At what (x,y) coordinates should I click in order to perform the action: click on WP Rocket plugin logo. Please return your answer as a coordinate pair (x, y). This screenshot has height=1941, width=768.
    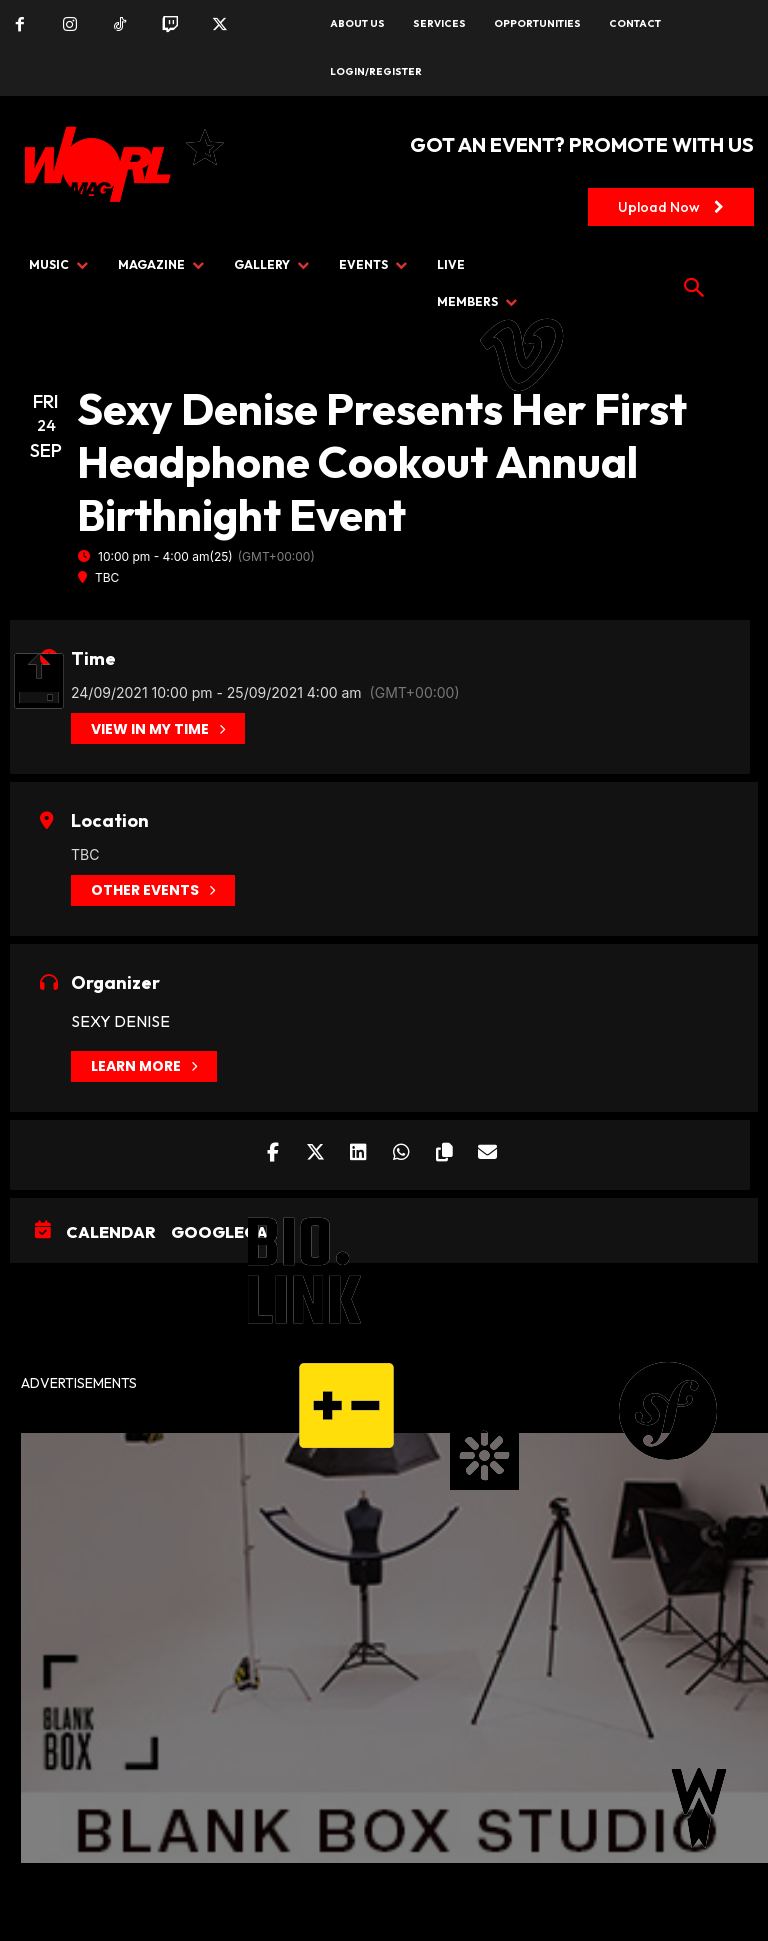
    Looking at the image, I should click on (699, 1808).